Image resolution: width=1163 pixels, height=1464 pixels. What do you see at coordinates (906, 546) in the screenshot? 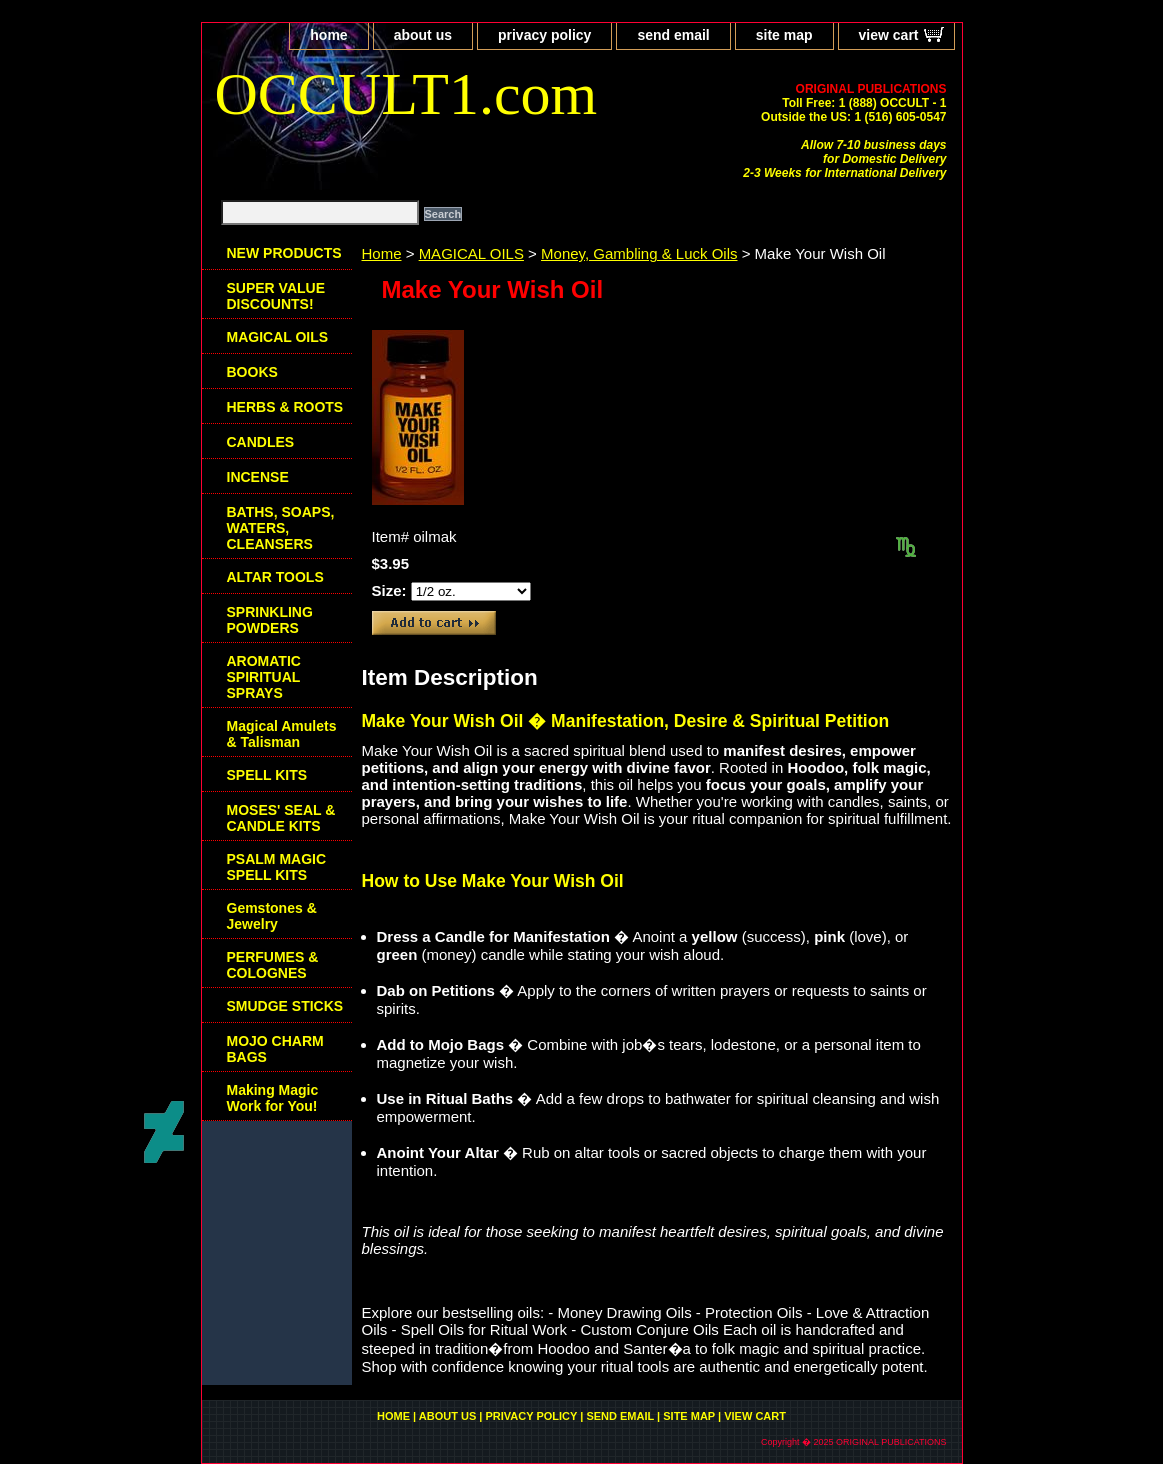
I see `indicates virgo zodiac sign` at bounding box center [906, 546].